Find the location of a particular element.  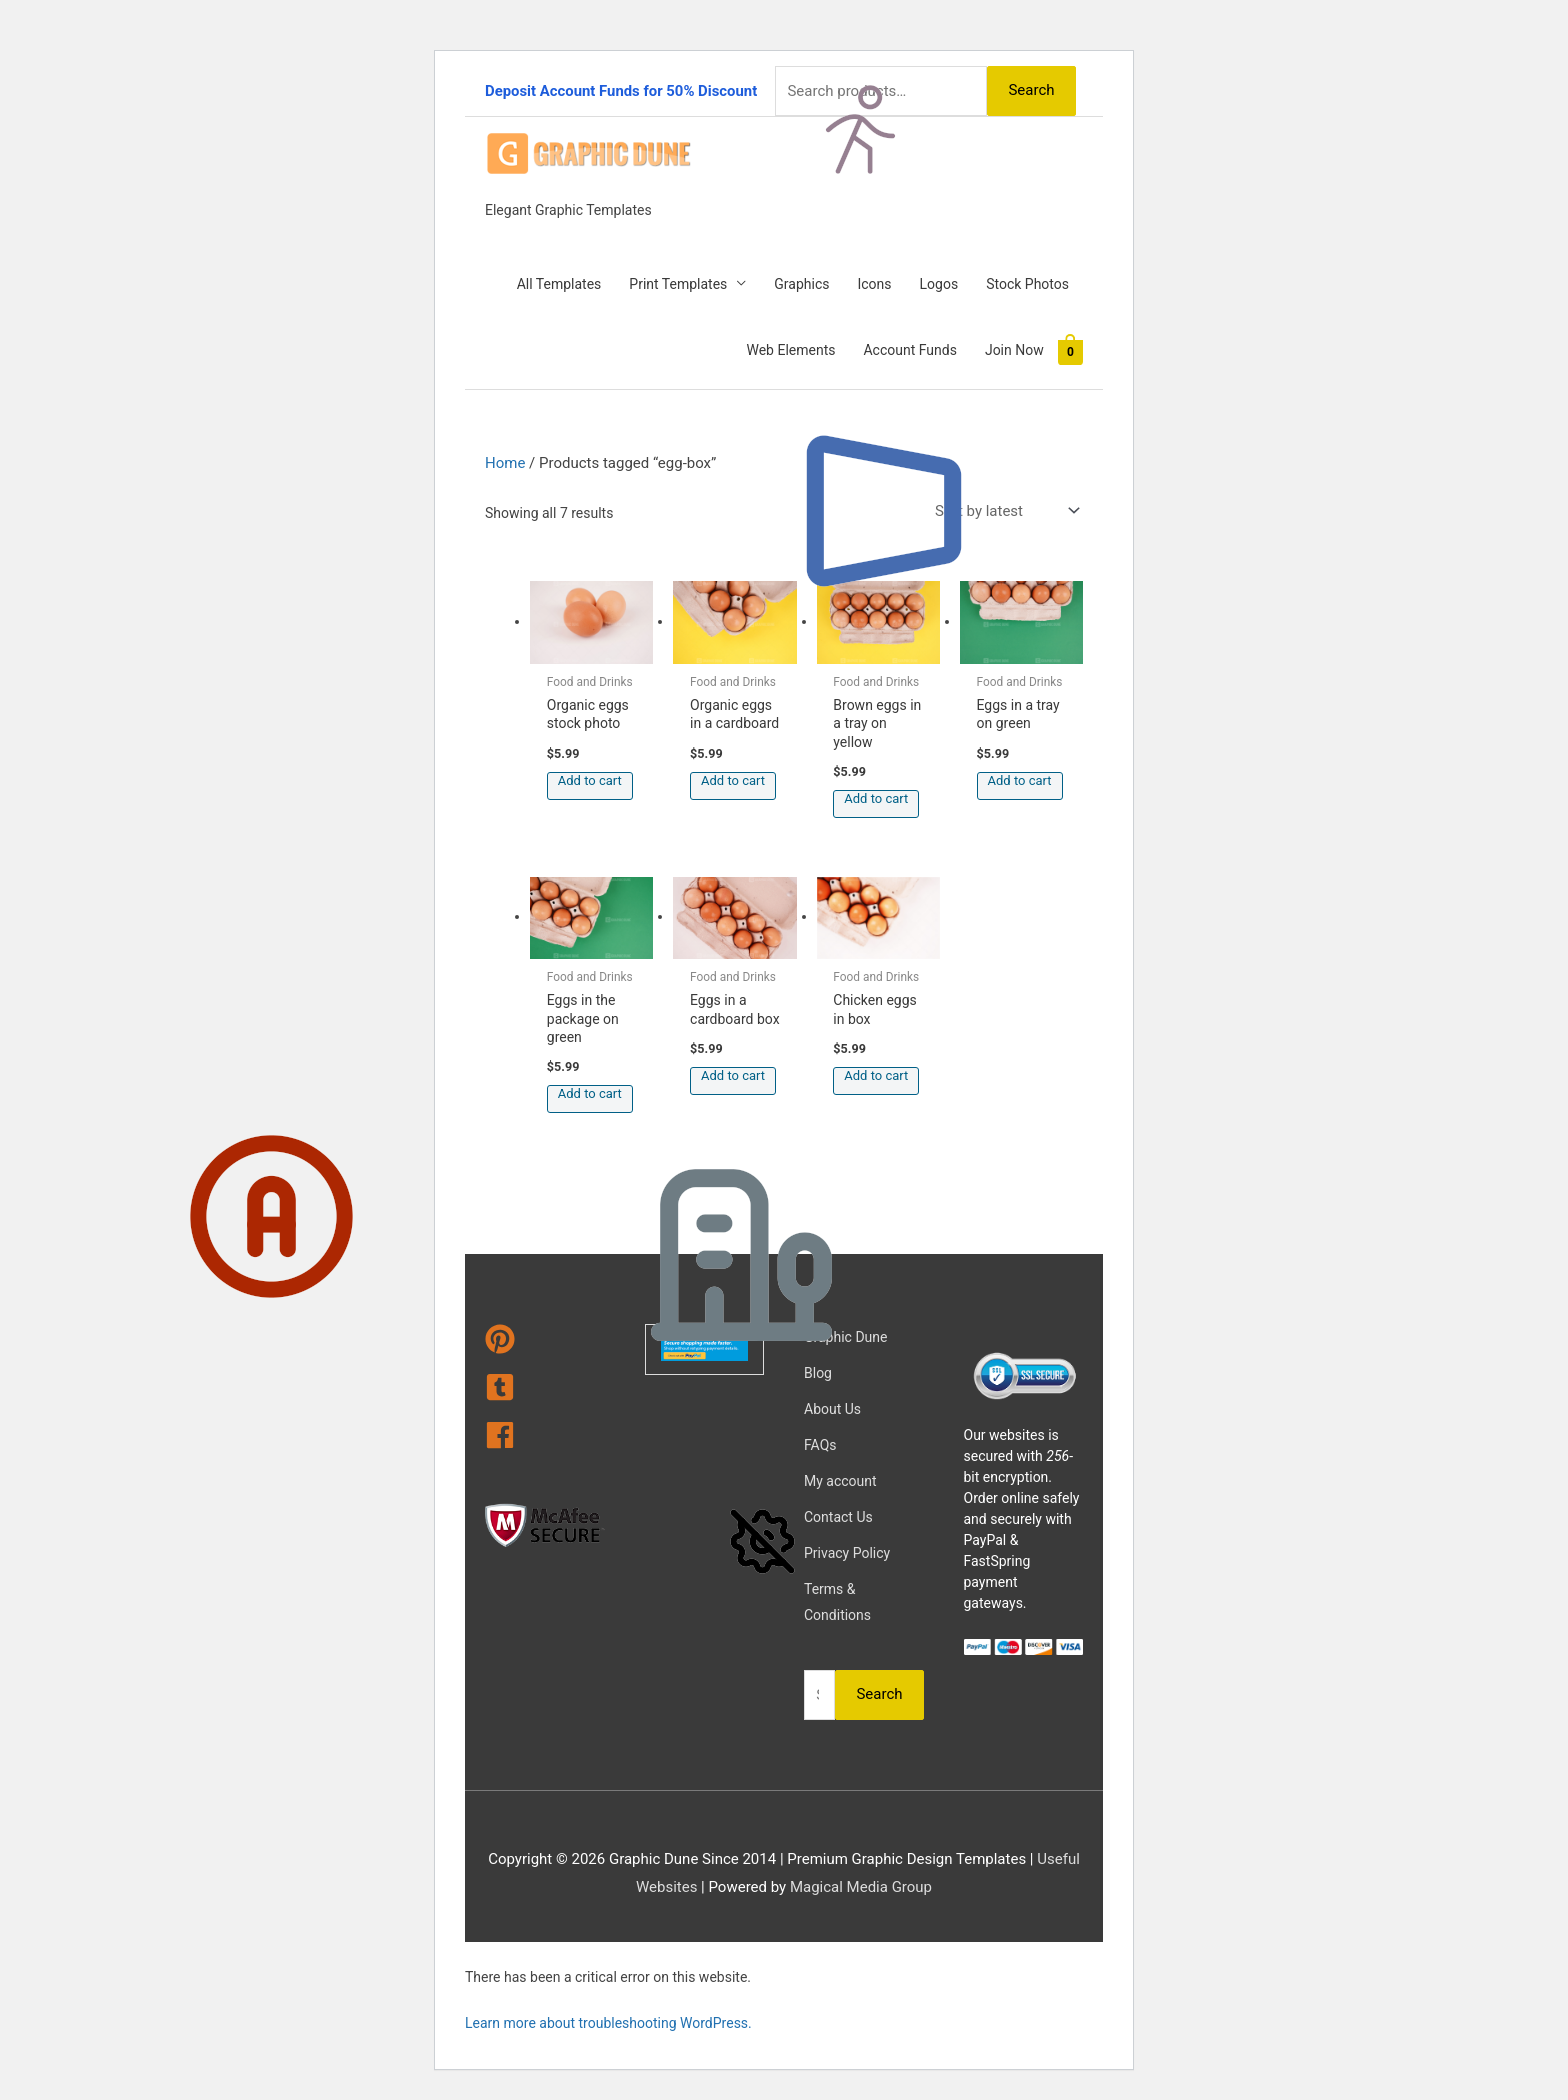

settings are currently disabled is located at coordinates (762, 1541).